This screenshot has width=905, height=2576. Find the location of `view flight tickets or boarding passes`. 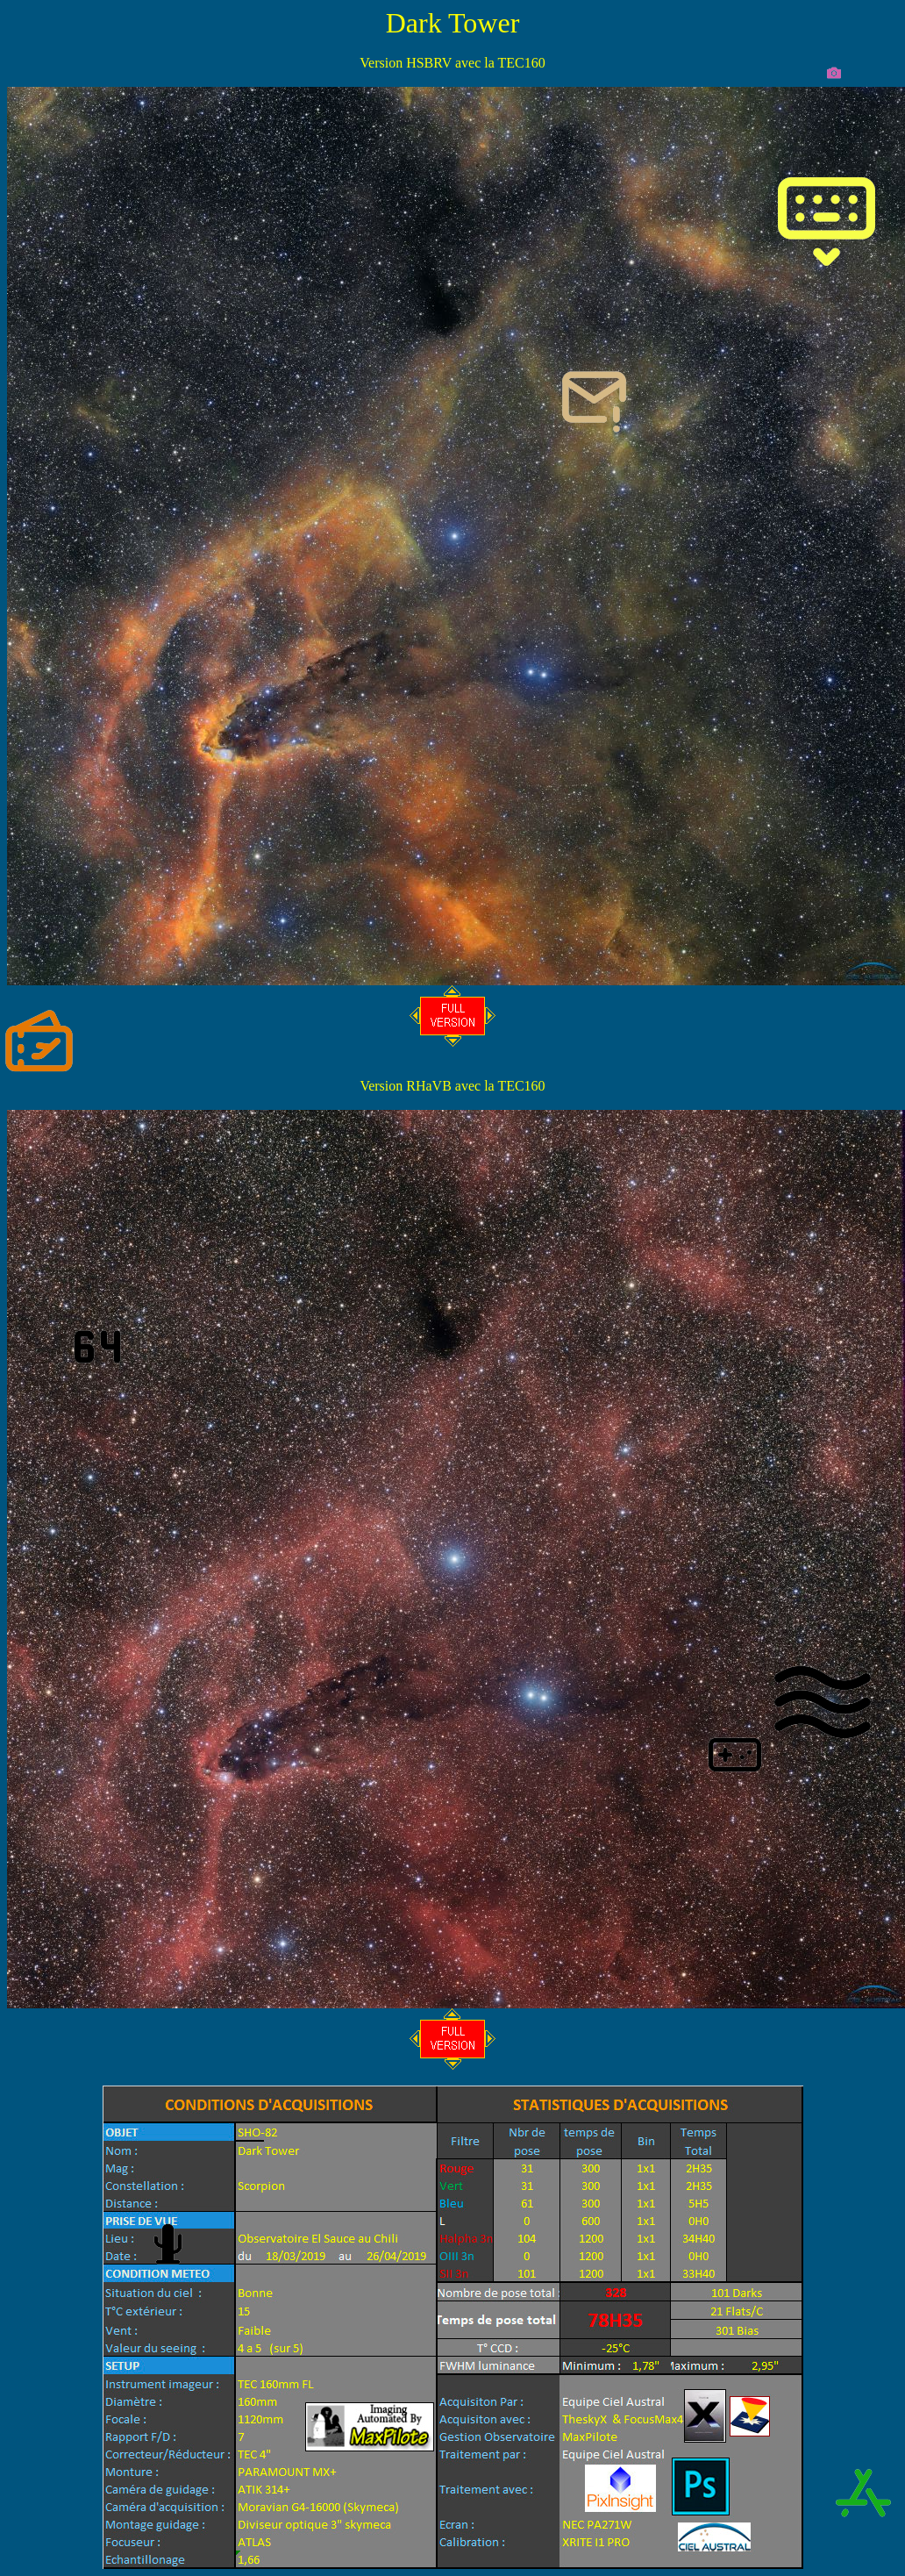

view flight tickets or boarding passes is located at coordinates (39, 1041).